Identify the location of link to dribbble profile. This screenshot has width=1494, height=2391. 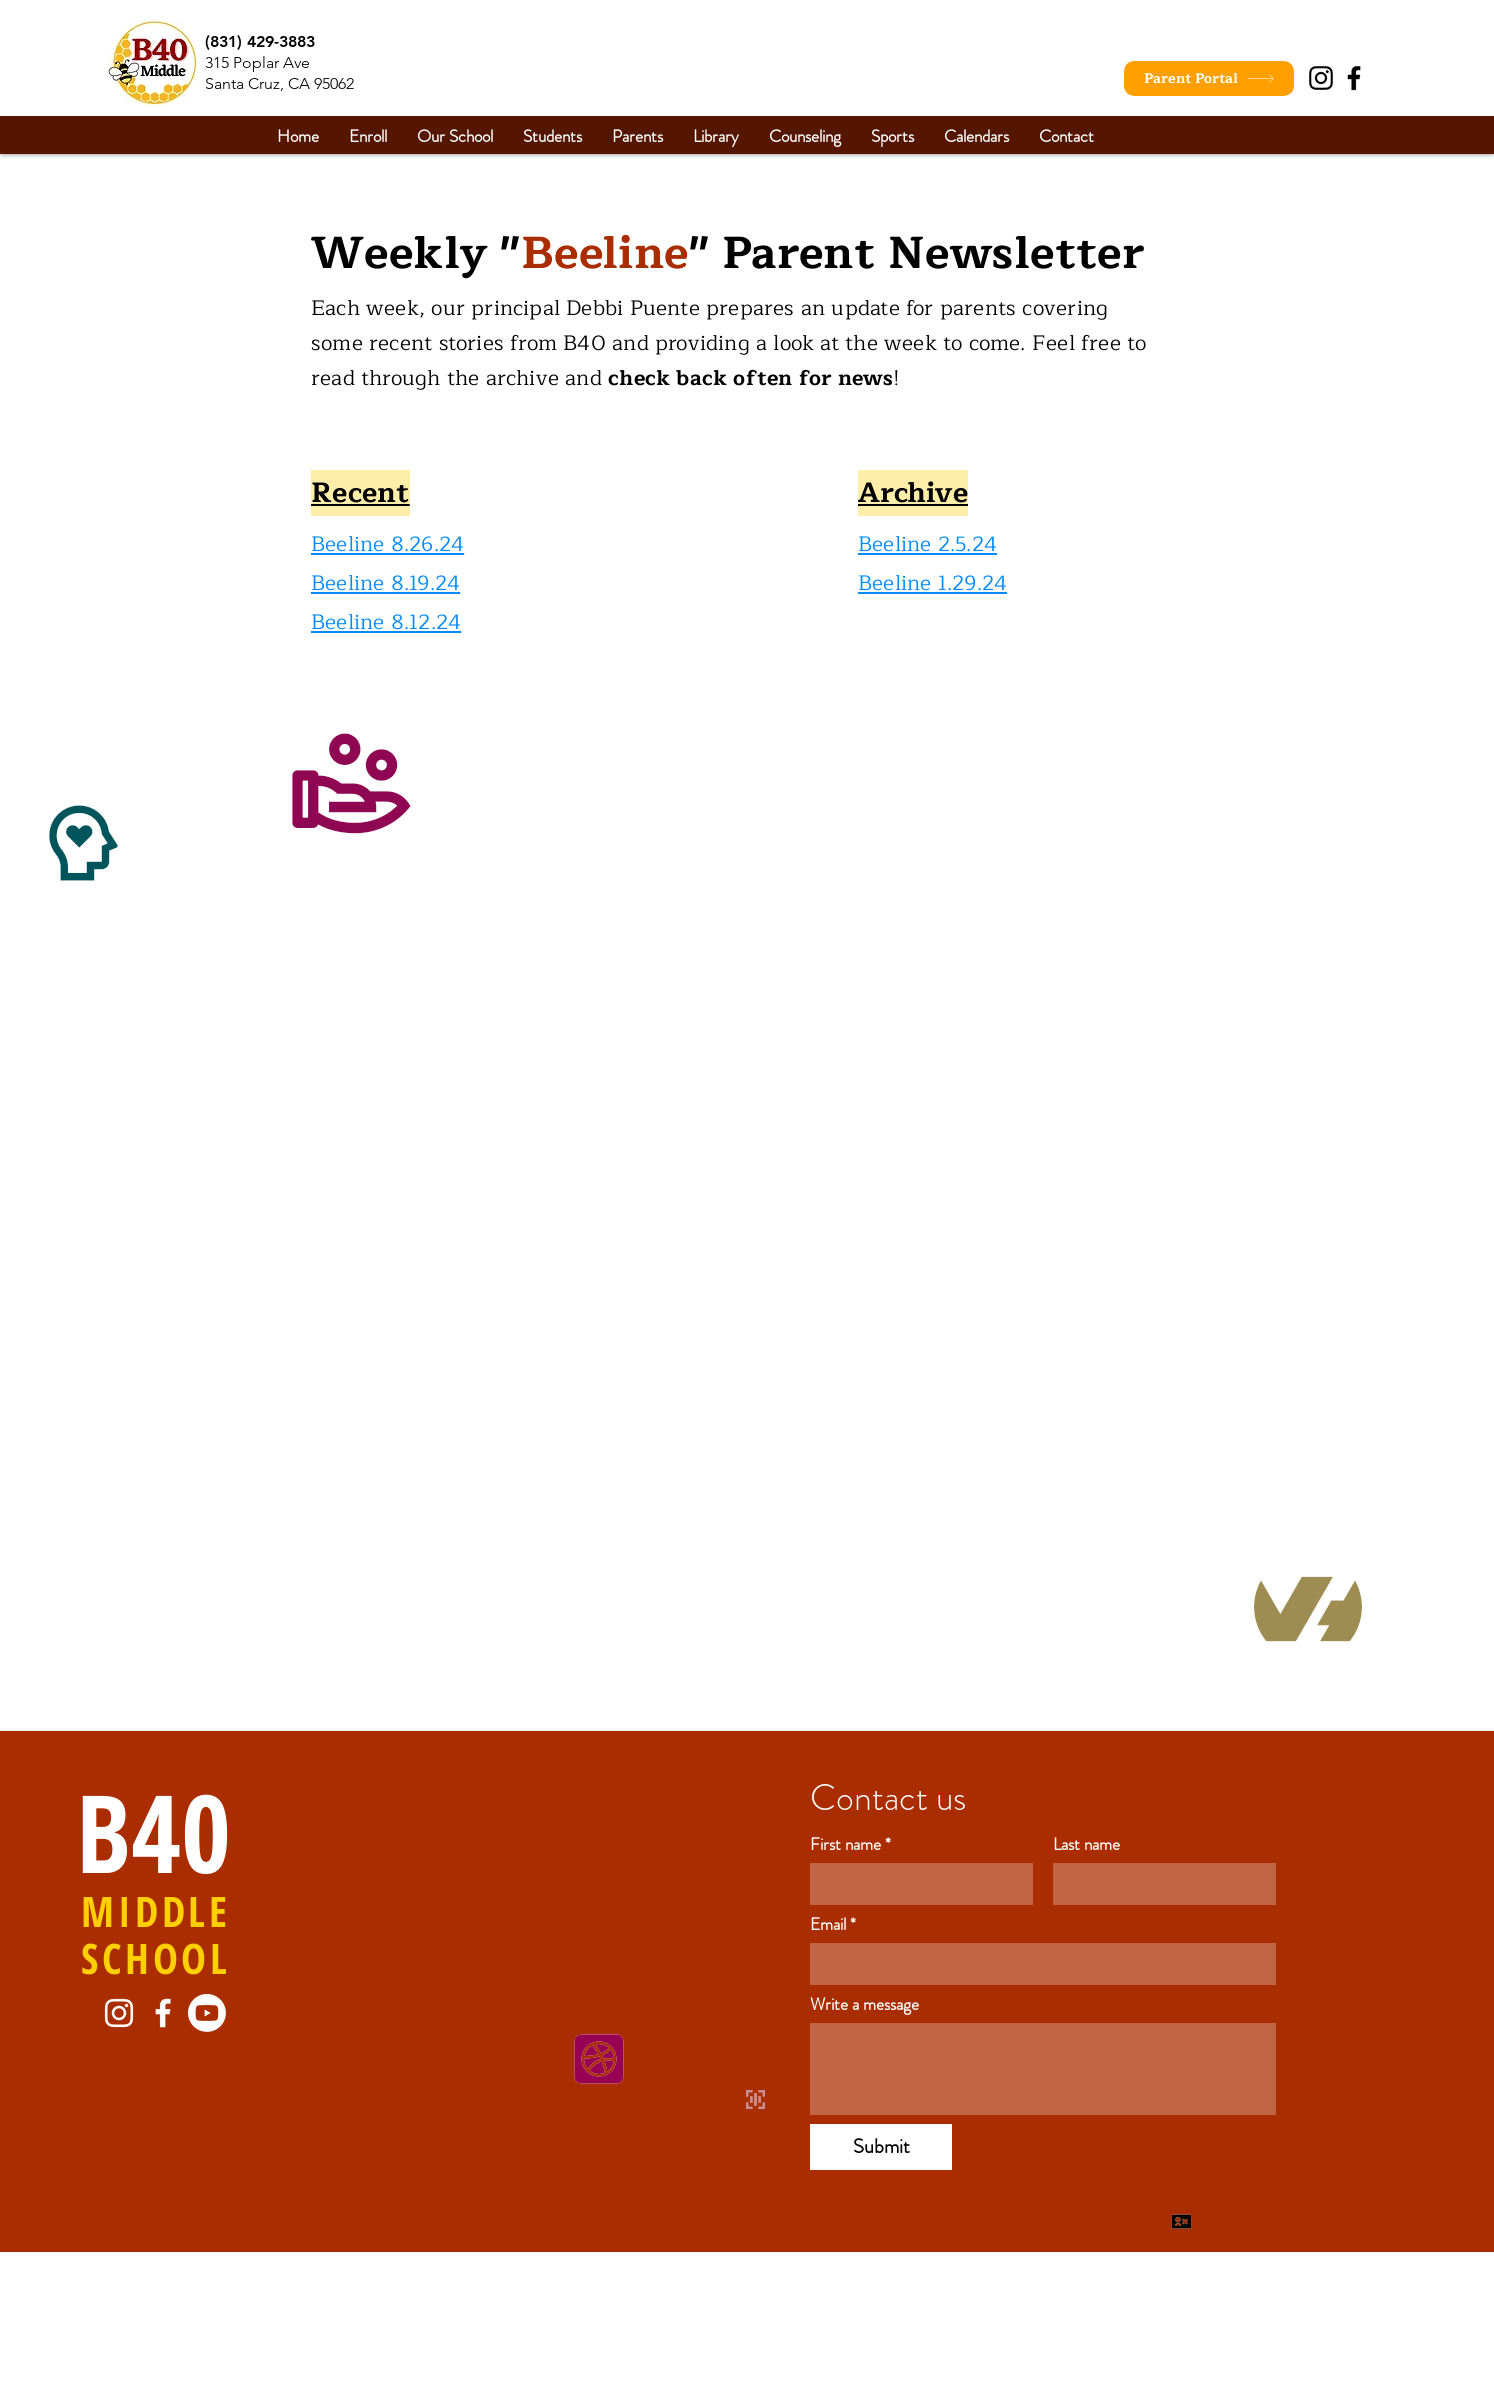
(599, 2059).